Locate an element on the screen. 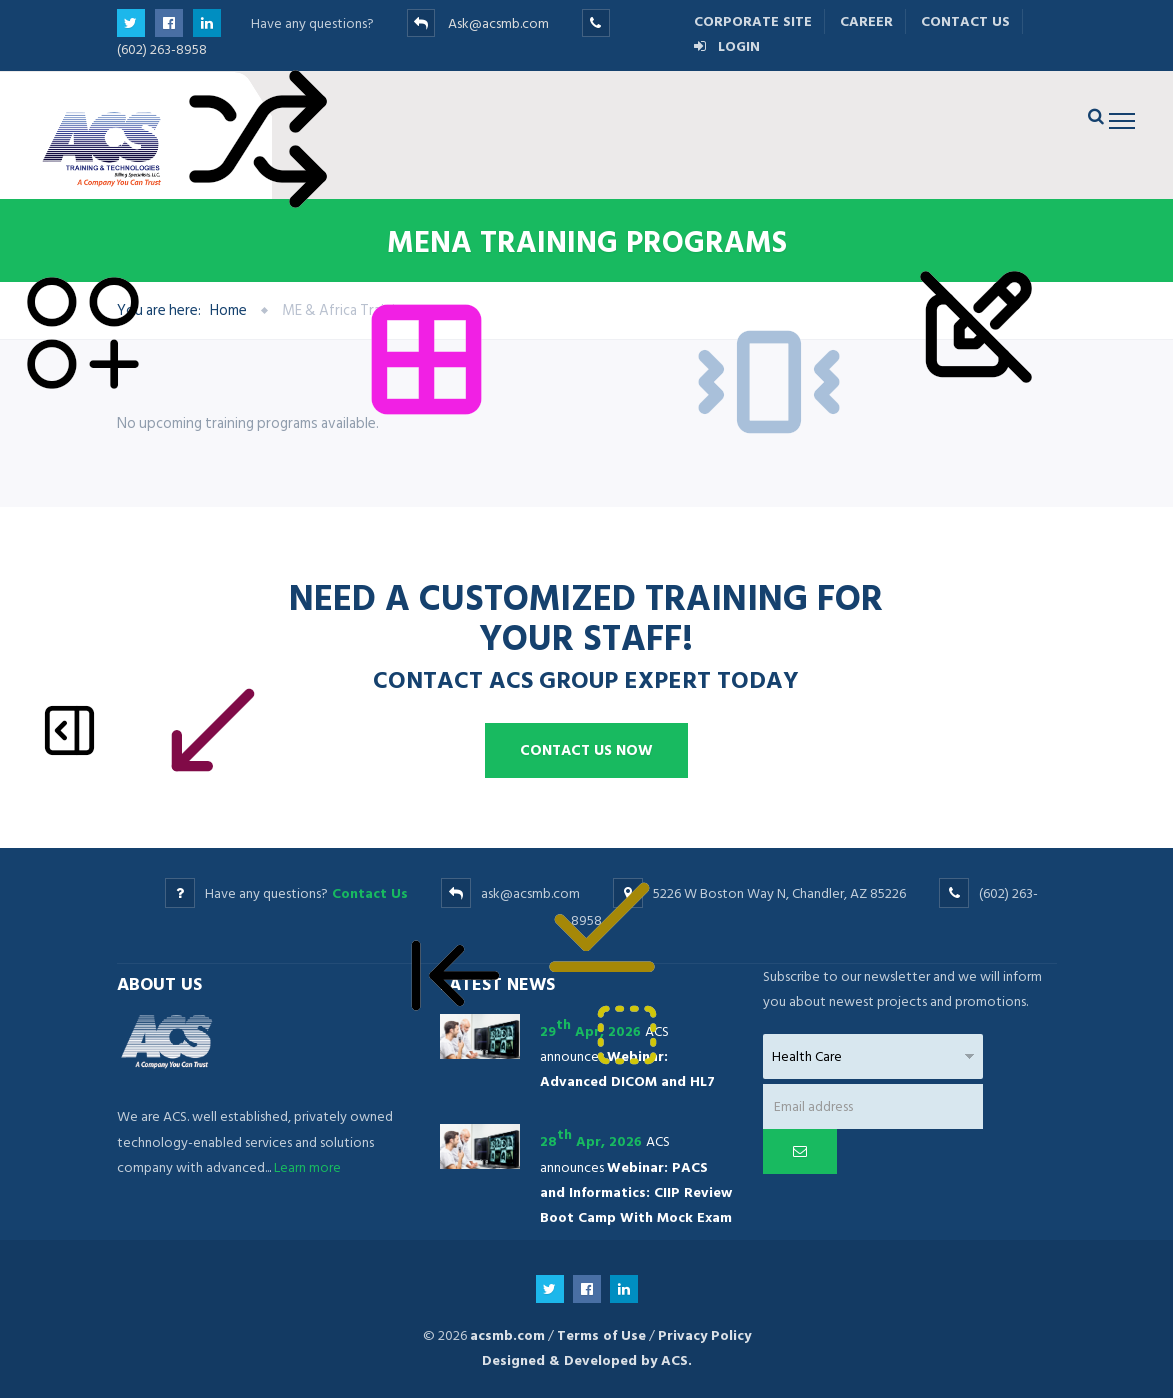 The width and height of the screenshot is (1173, 1398). add a new item to a group or collection is located at coordinates (83, 333).